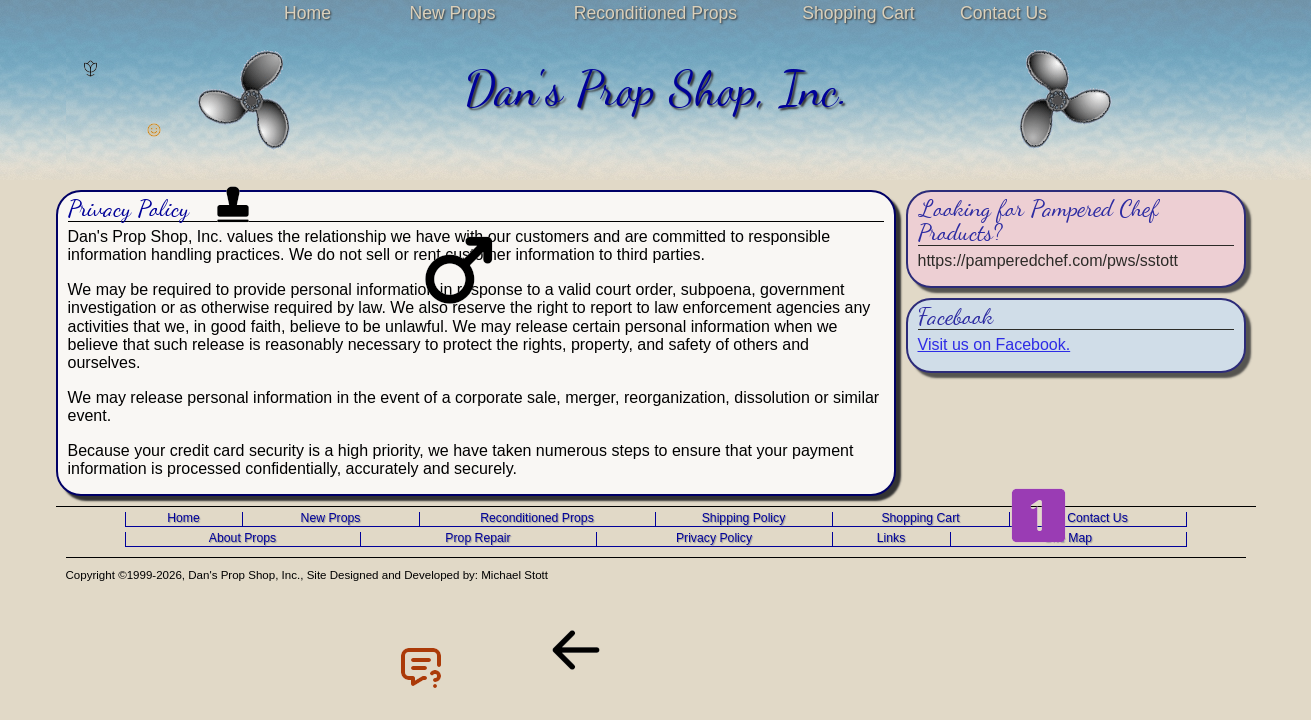 This screenshot has width=1311, height=720. What do you see at coordinates (90, 68) in the screenshot?
I see `access garden or plant-related features` at bounding box center [90, 68].